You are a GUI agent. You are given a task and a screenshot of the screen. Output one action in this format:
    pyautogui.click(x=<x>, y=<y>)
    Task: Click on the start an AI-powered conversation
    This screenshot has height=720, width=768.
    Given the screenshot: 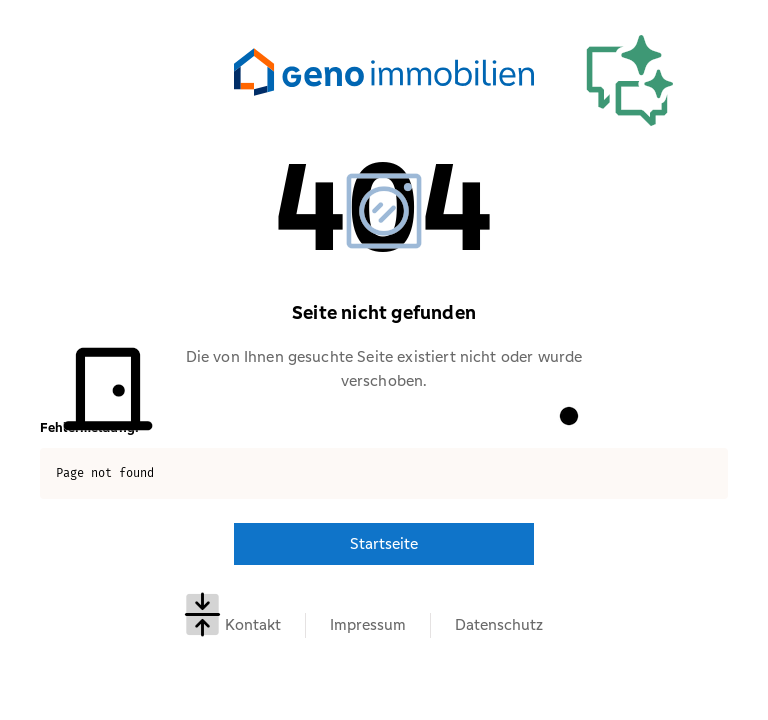 What is the action you would take?
    pyautogui.click(x=627, y=81)
    